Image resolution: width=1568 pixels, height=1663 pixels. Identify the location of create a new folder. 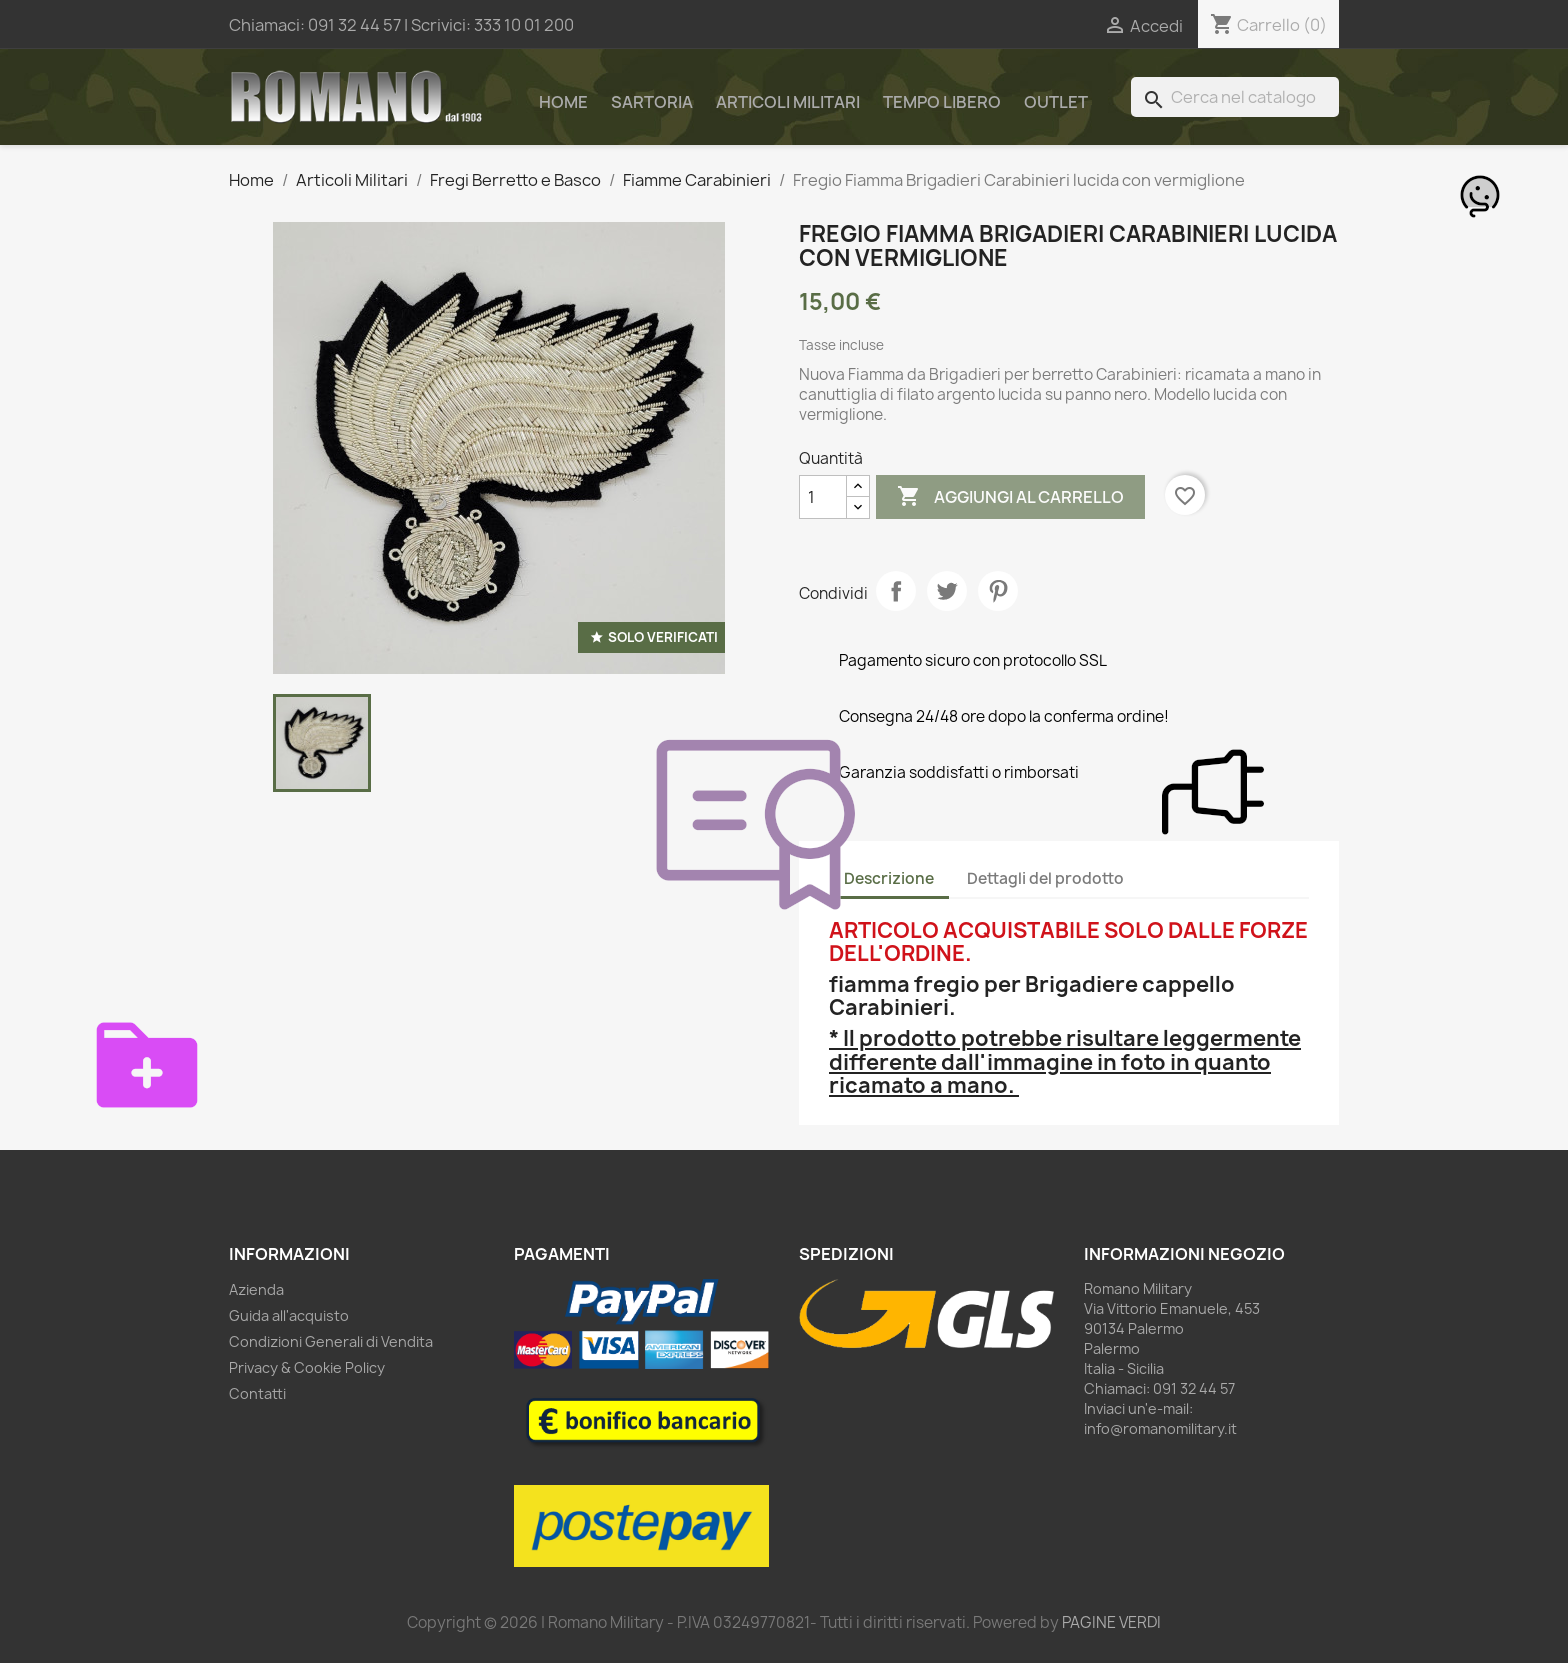
(147, 1065).